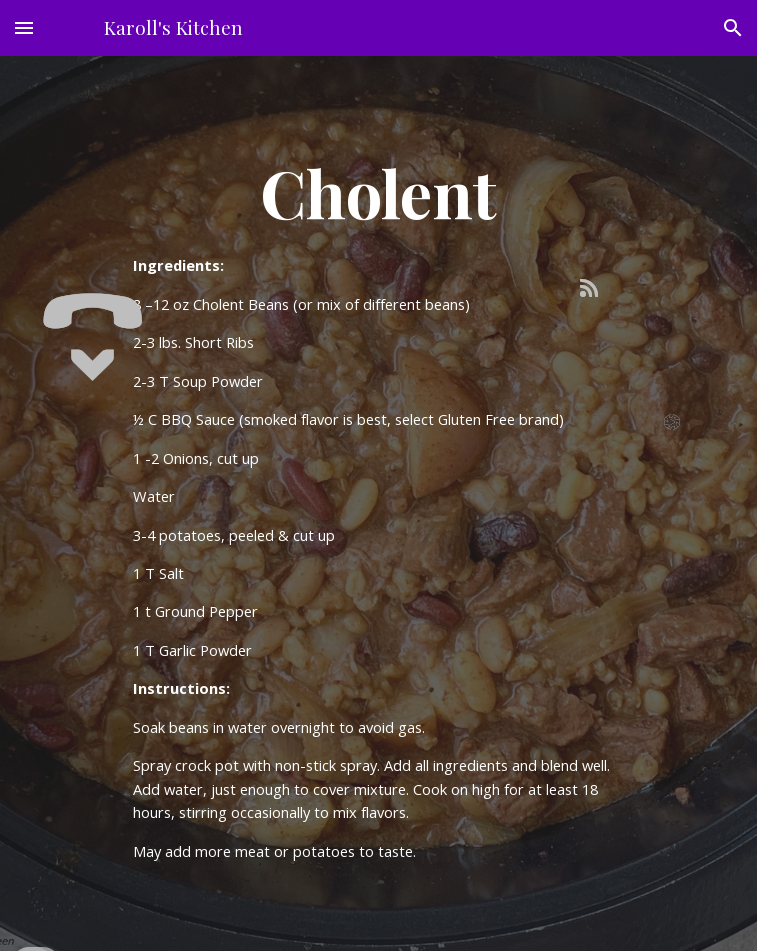 The height and width of the screenshot is (951, 757). I want to click on subscribe to RSS feed, so click(589, 288).